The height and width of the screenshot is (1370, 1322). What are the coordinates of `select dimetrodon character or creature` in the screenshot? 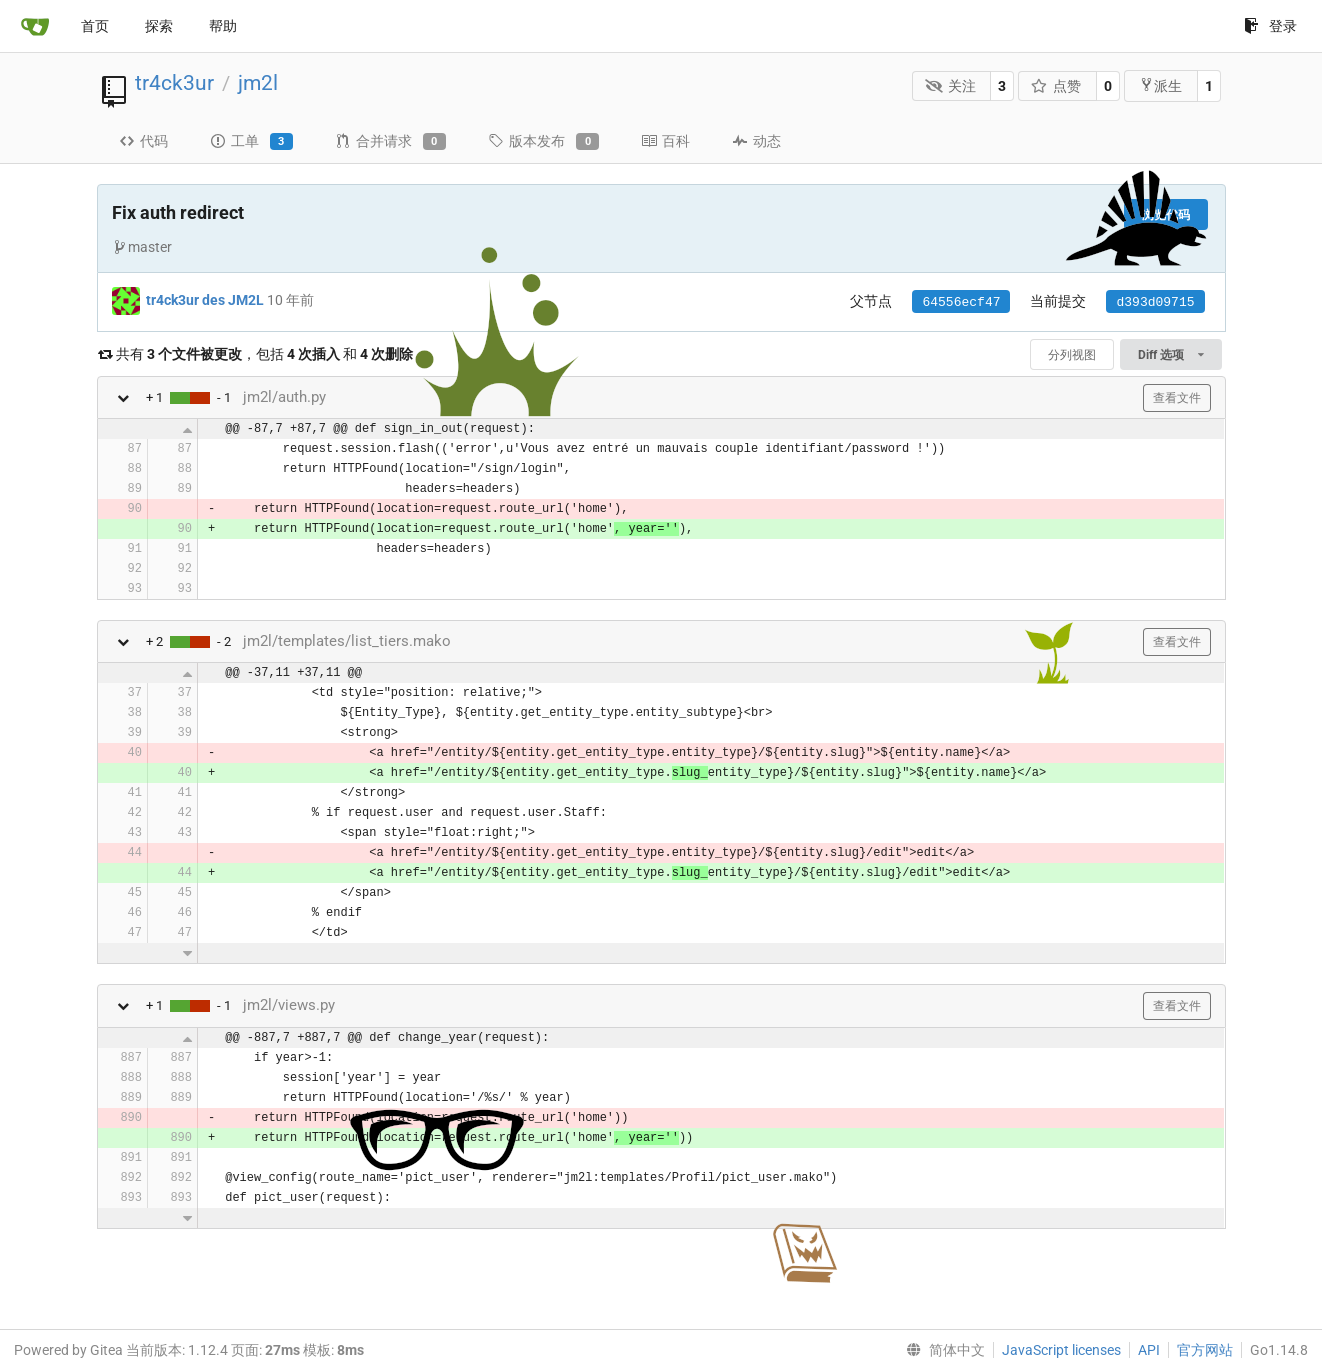 It's located at (1136, 218).